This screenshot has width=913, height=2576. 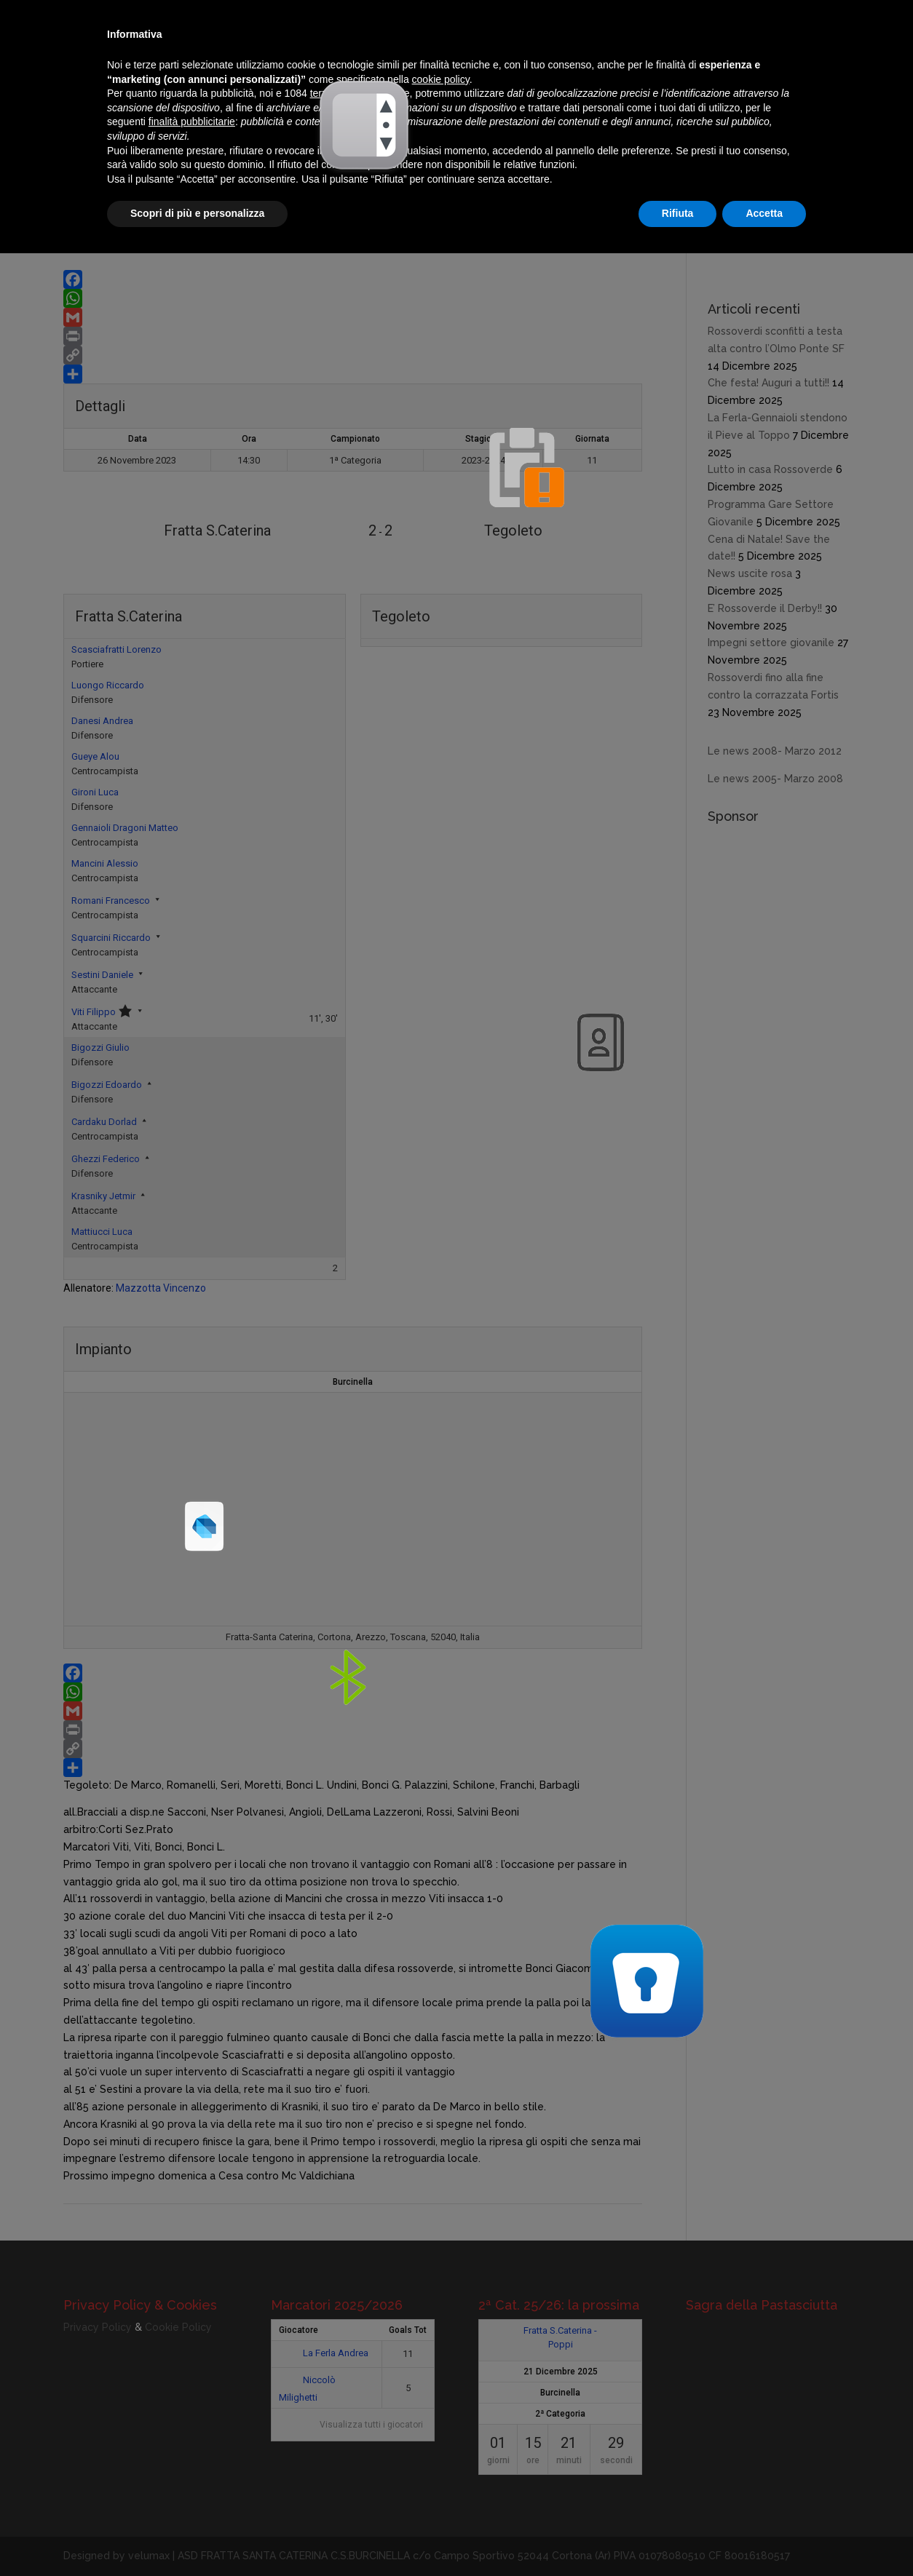 What do you see at coordinates (524, 467) in the screenshot?
I see `indicates a task or item is due or requires attention` at bounding box center [524, 467].